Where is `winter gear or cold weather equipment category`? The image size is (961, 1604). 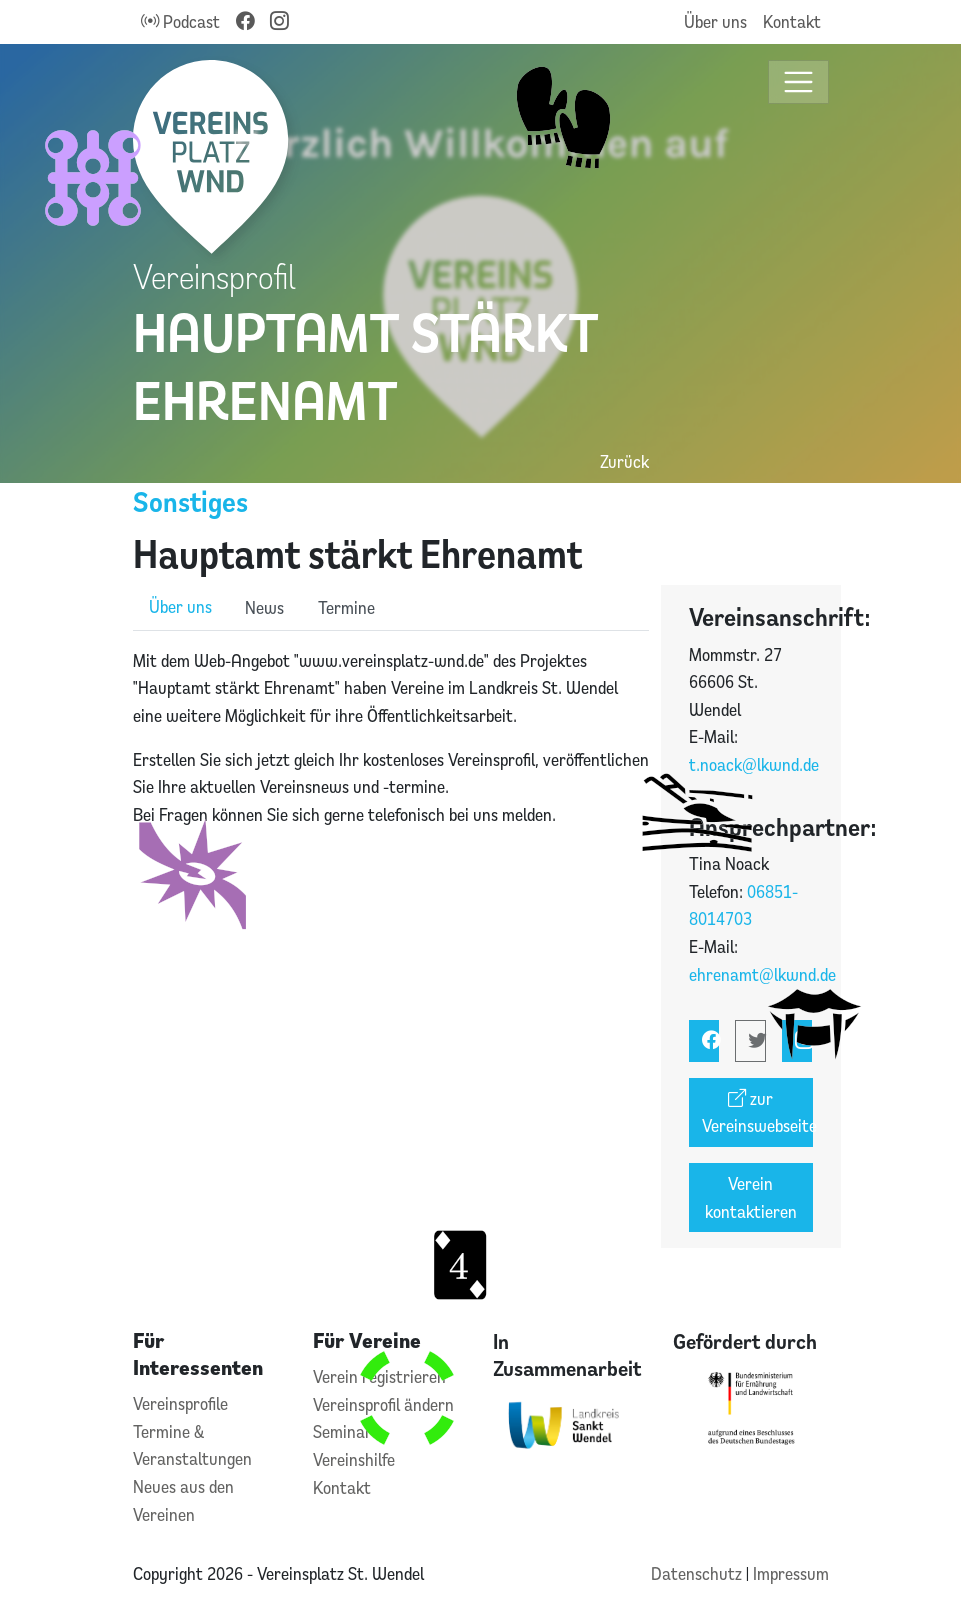 winter gear or cold weather equipment category is located at coordinates (563, 117).